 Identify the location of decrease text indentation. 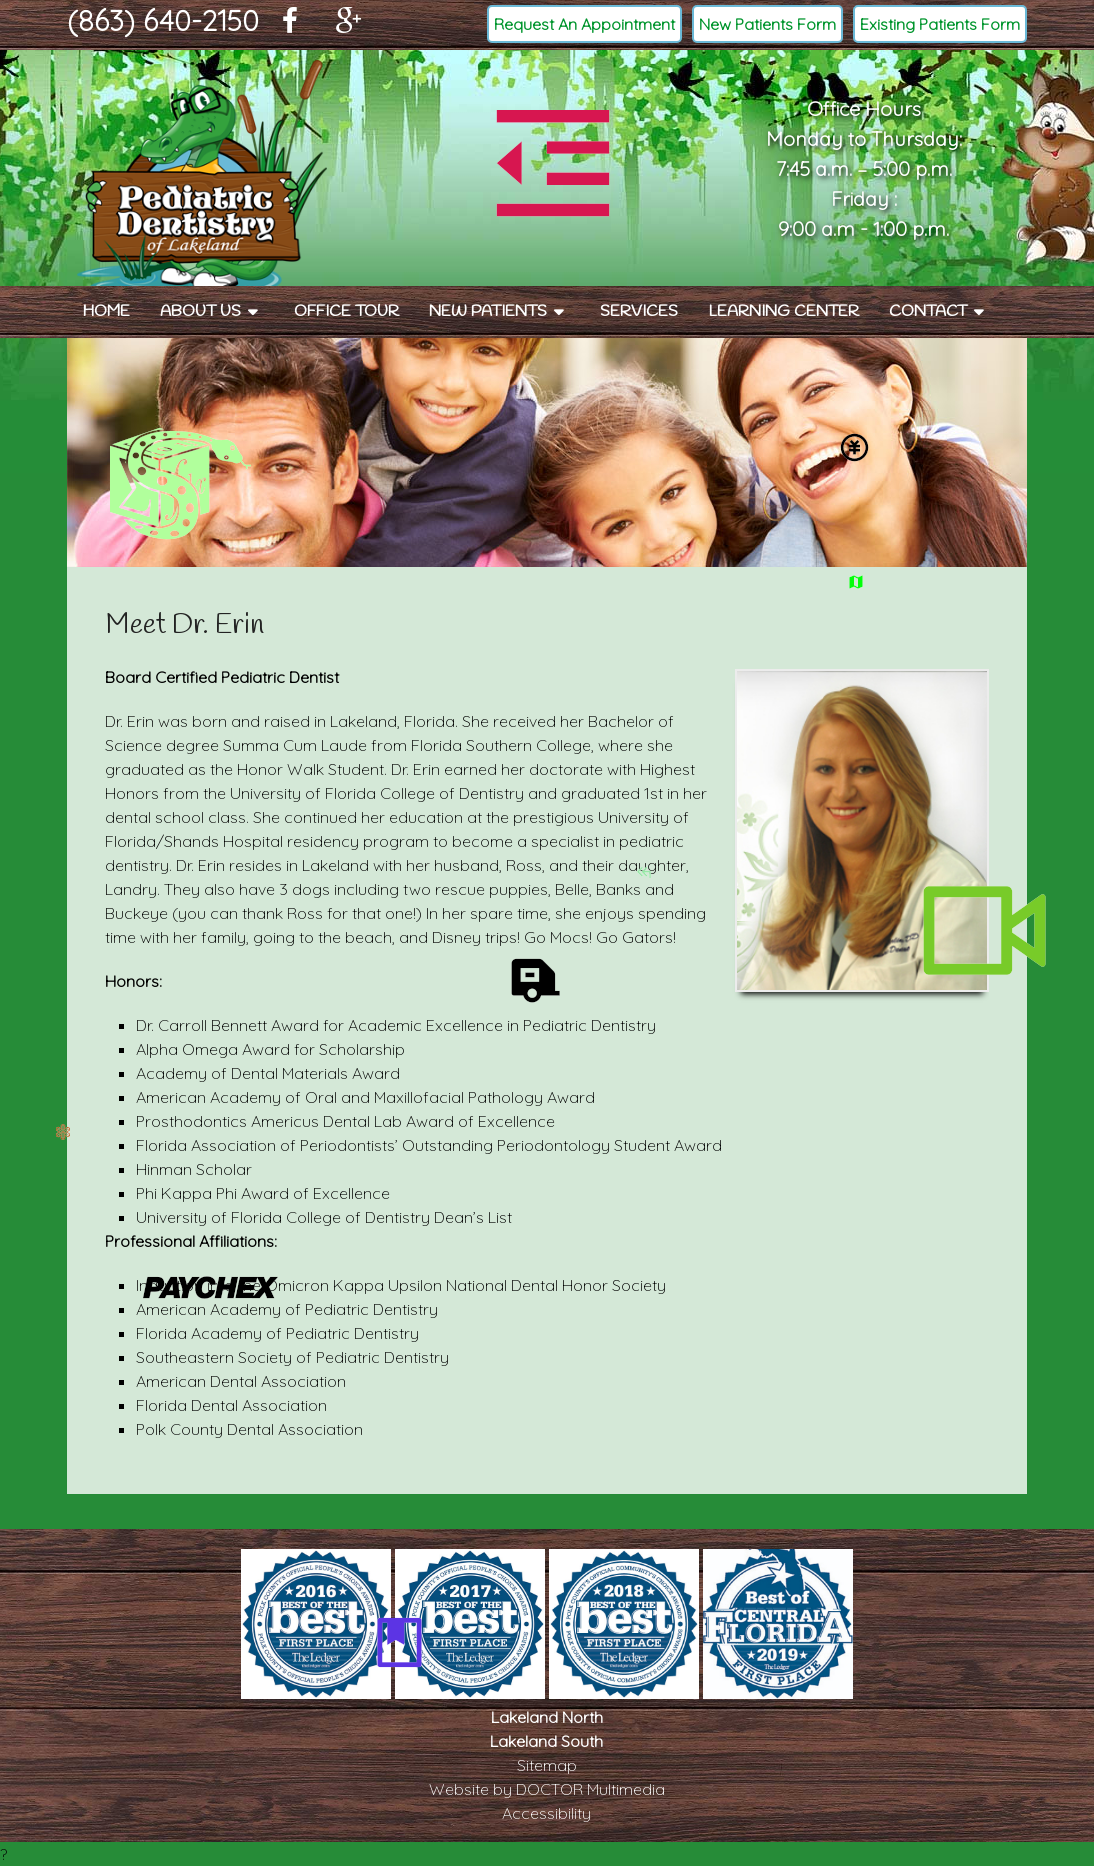
(553, 160).